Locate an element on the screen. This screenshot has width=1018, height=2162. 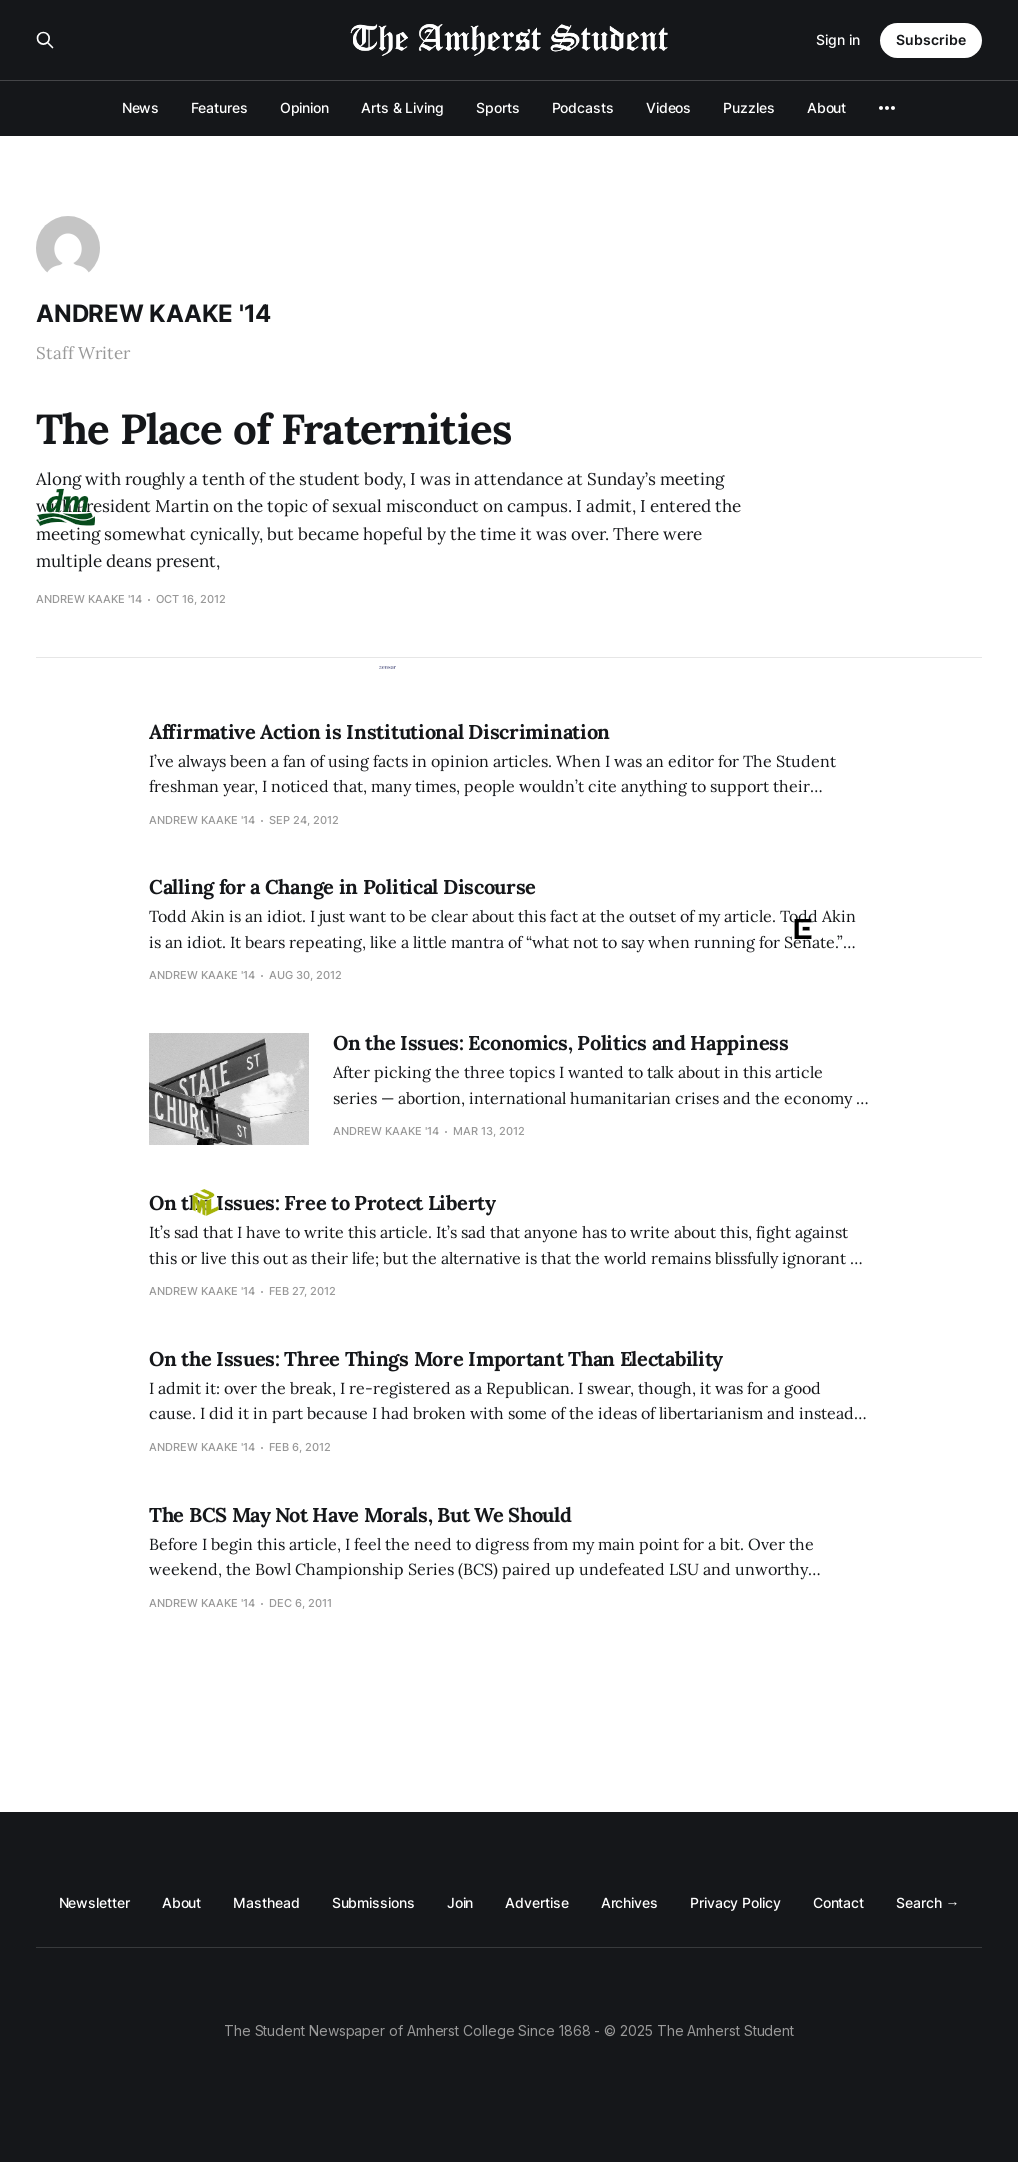
indicates UML (Unified Modeling Language) diagram support is located at coordinates (205, 1202).